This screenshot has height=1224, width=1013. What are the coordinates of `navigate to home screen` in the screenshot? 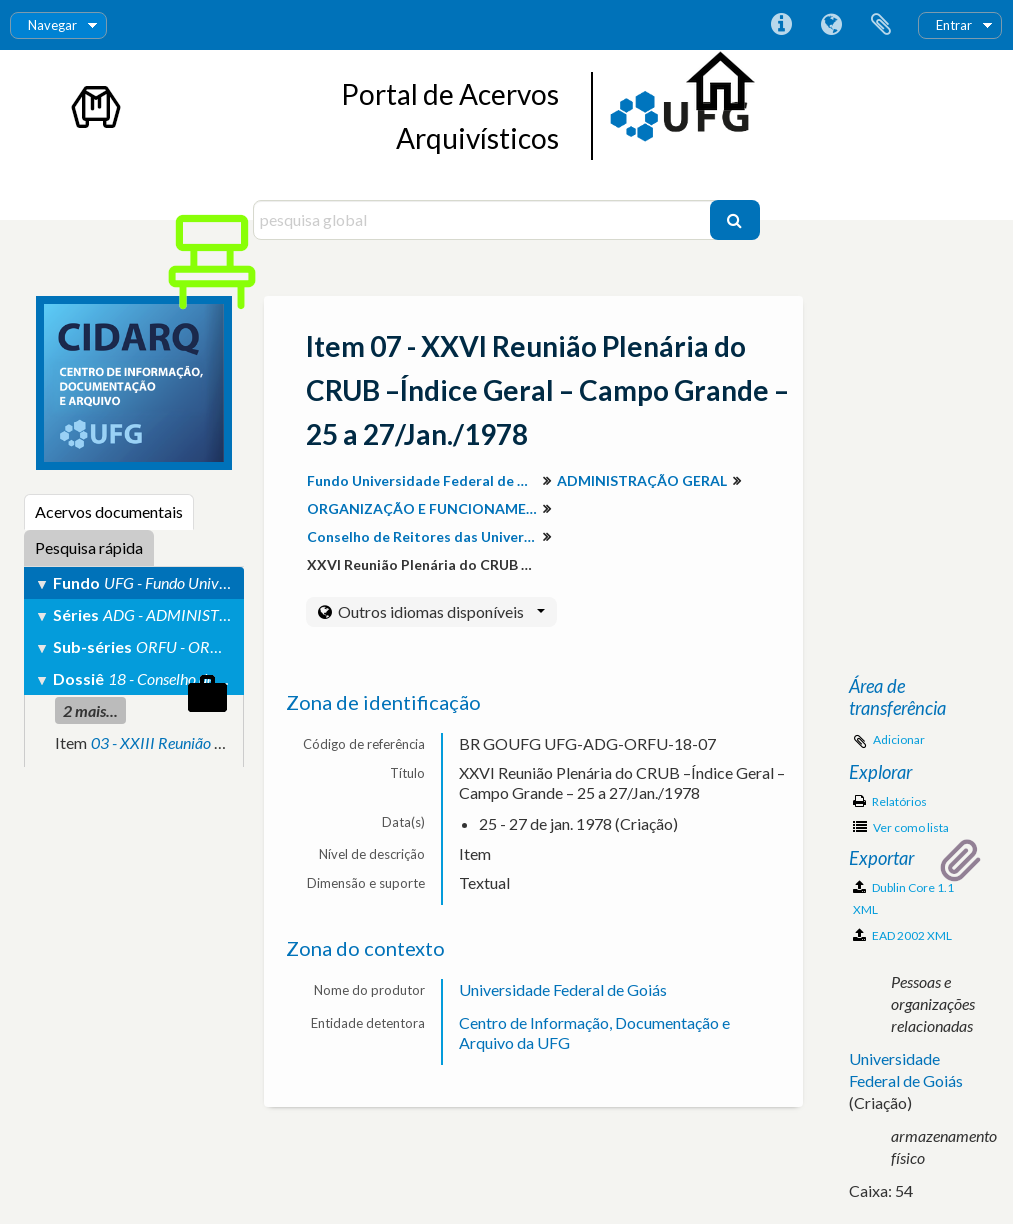 It's located at (720, 82).